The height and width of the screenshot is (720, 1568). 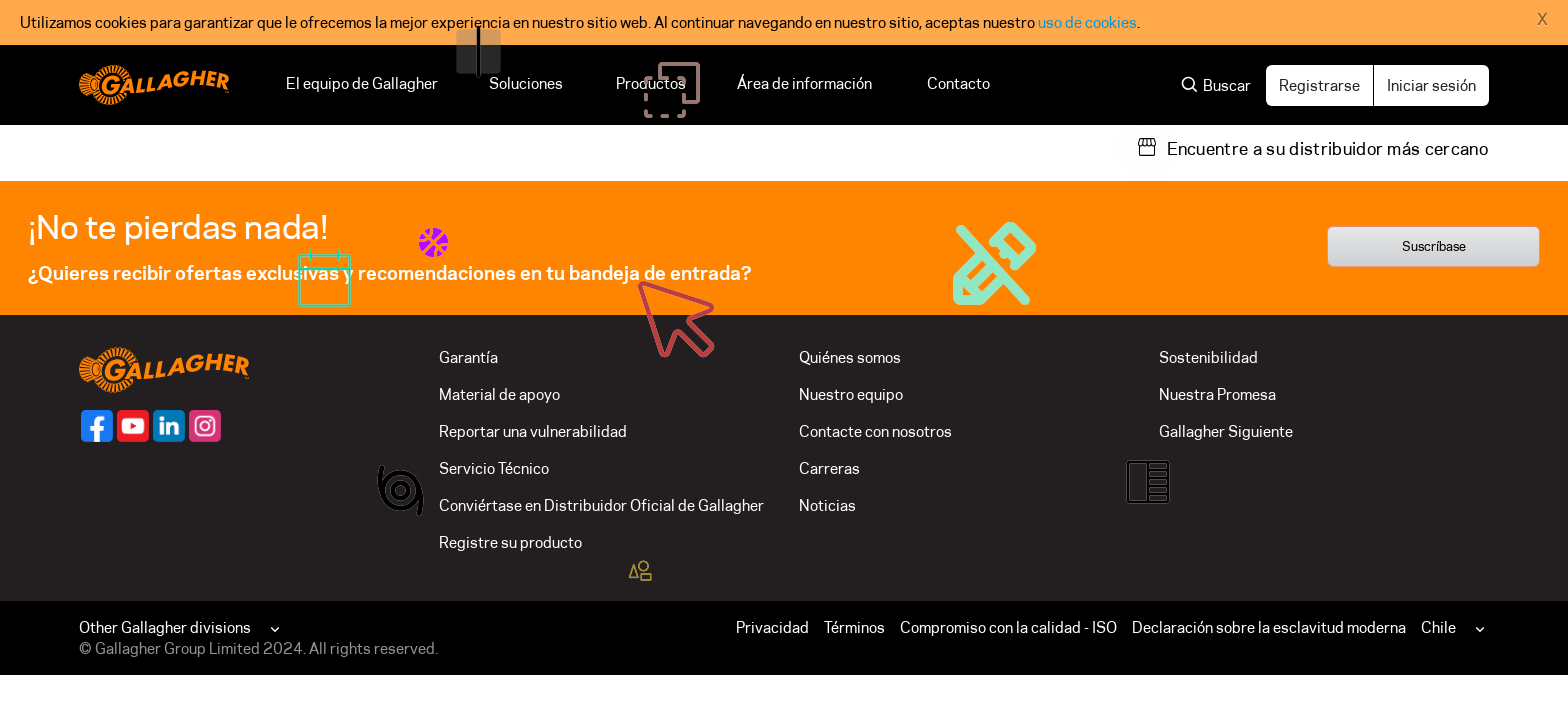 What do you see at coordinates (433, 242) in the screenshot?
I see `view basketball or sports content` at bounding box center [433, 242].